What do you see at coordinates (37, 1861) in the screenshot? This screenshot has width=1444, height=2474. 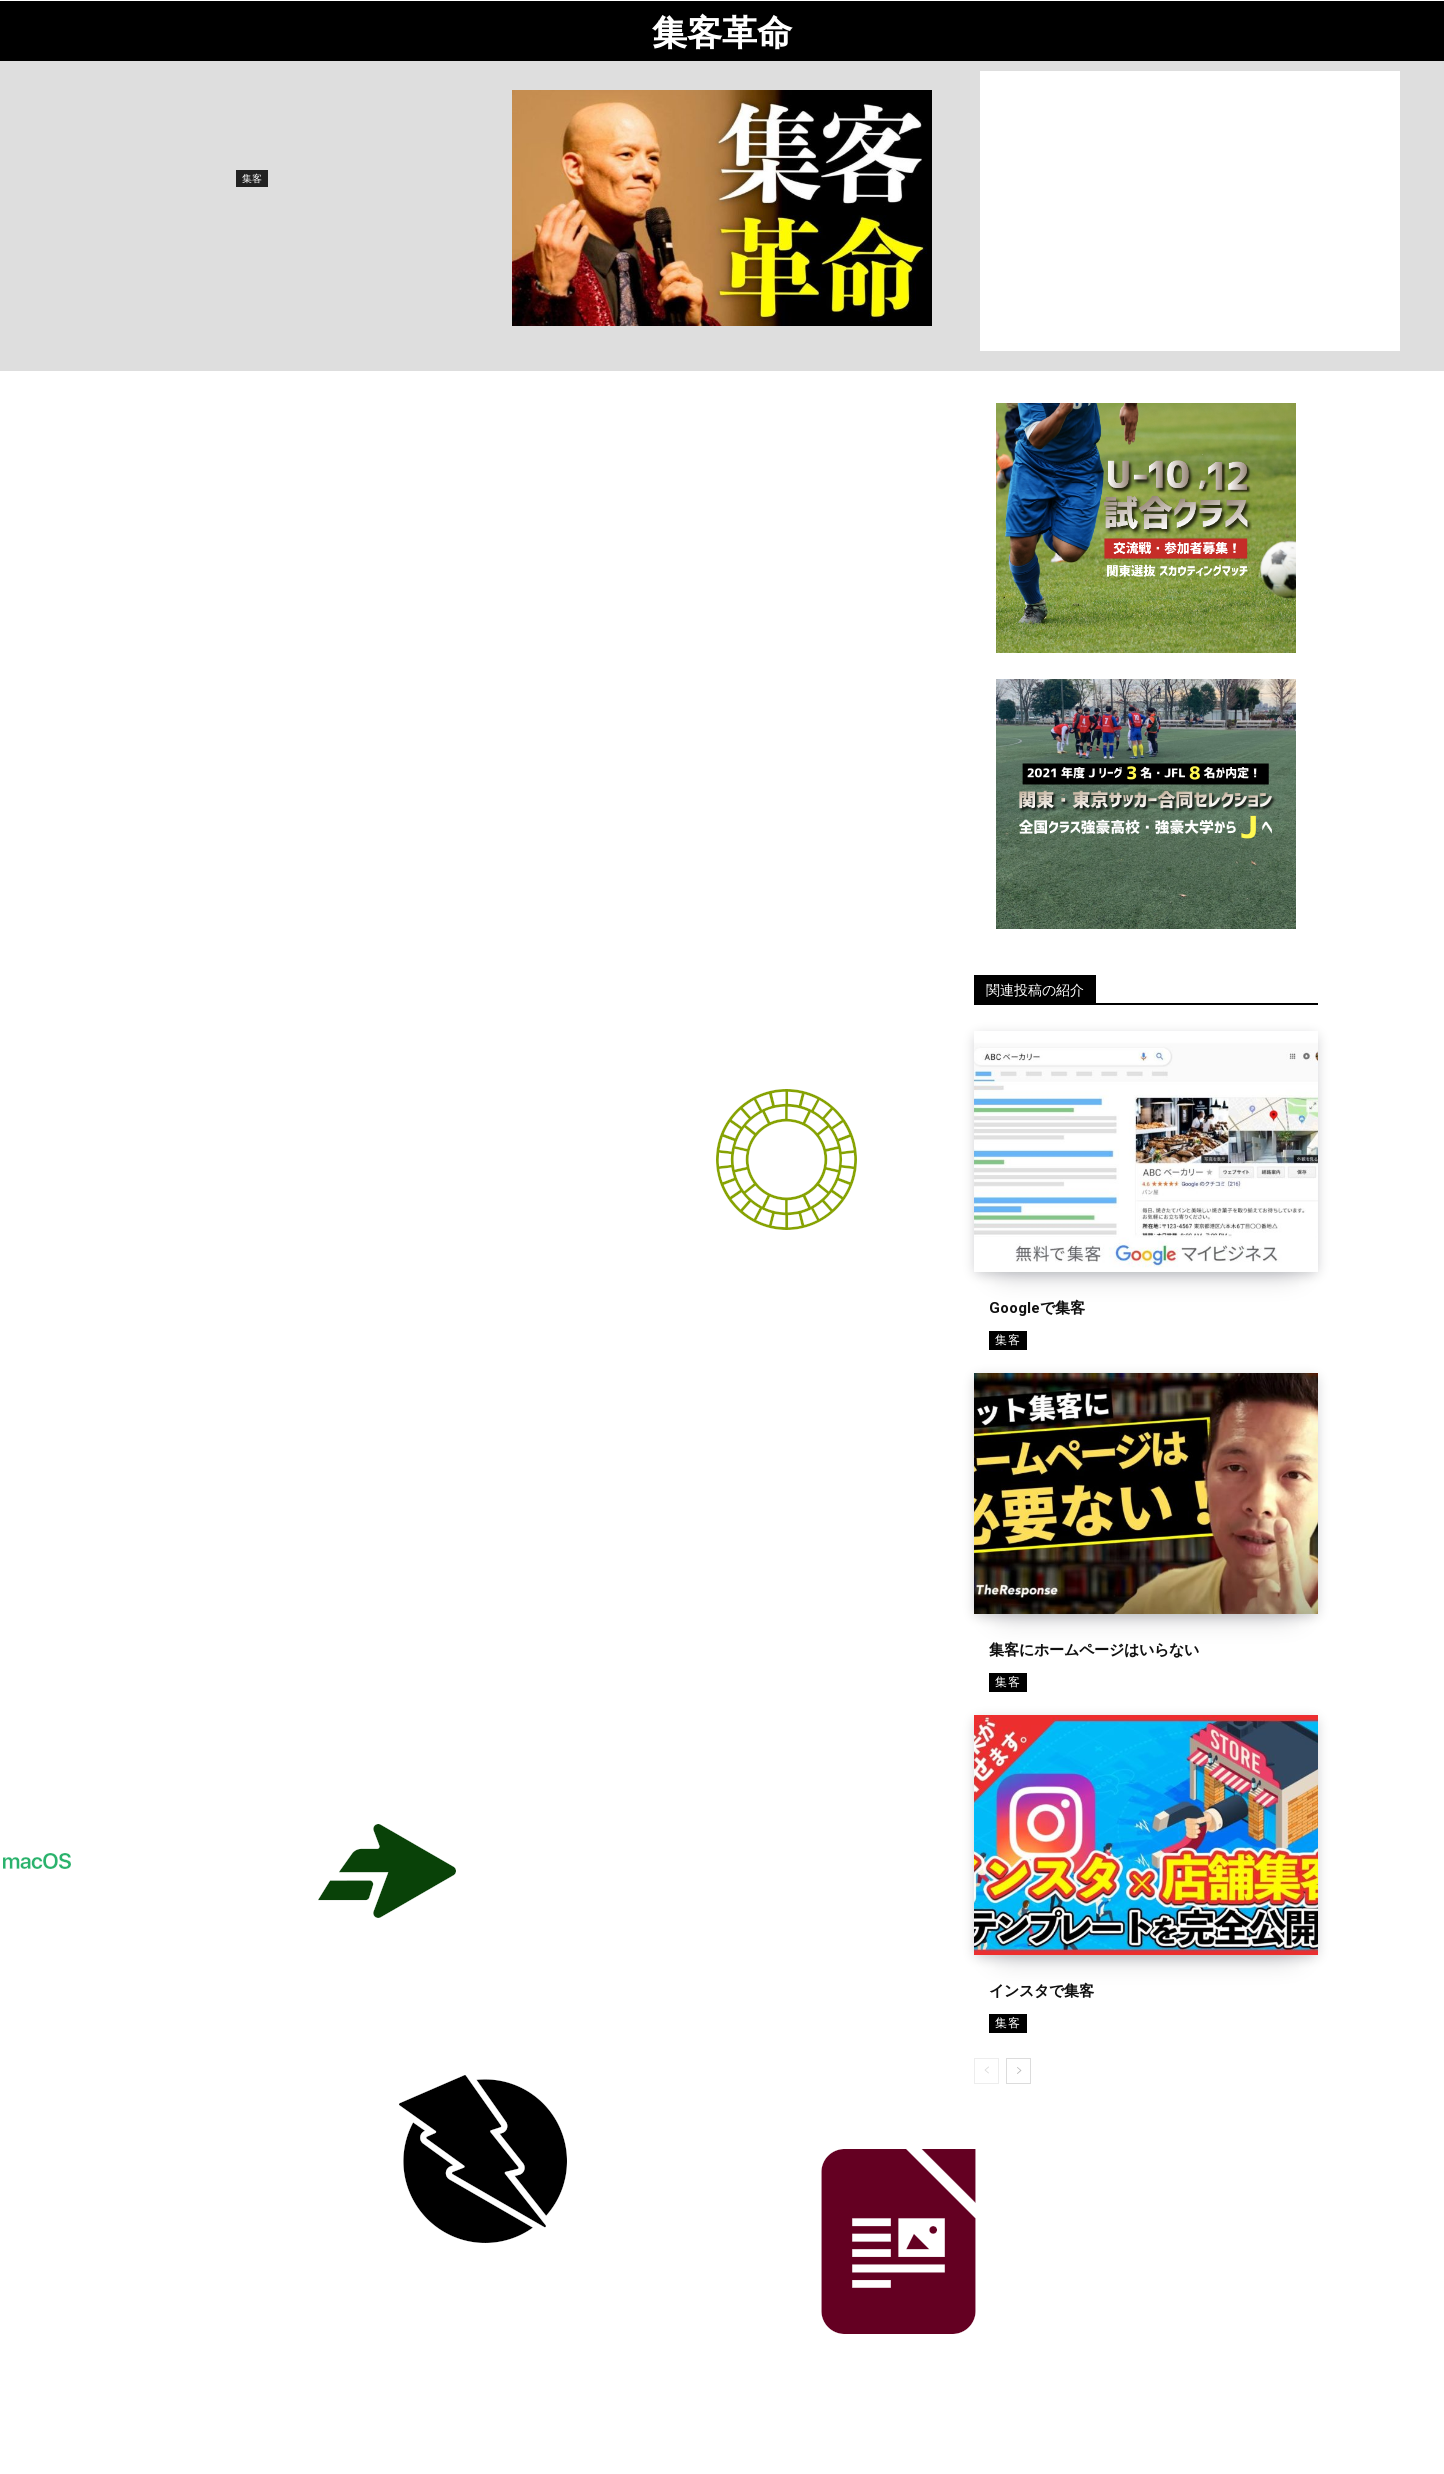 I see `indicates macOS operating system compatibility` at bounding box center [37, 1861].